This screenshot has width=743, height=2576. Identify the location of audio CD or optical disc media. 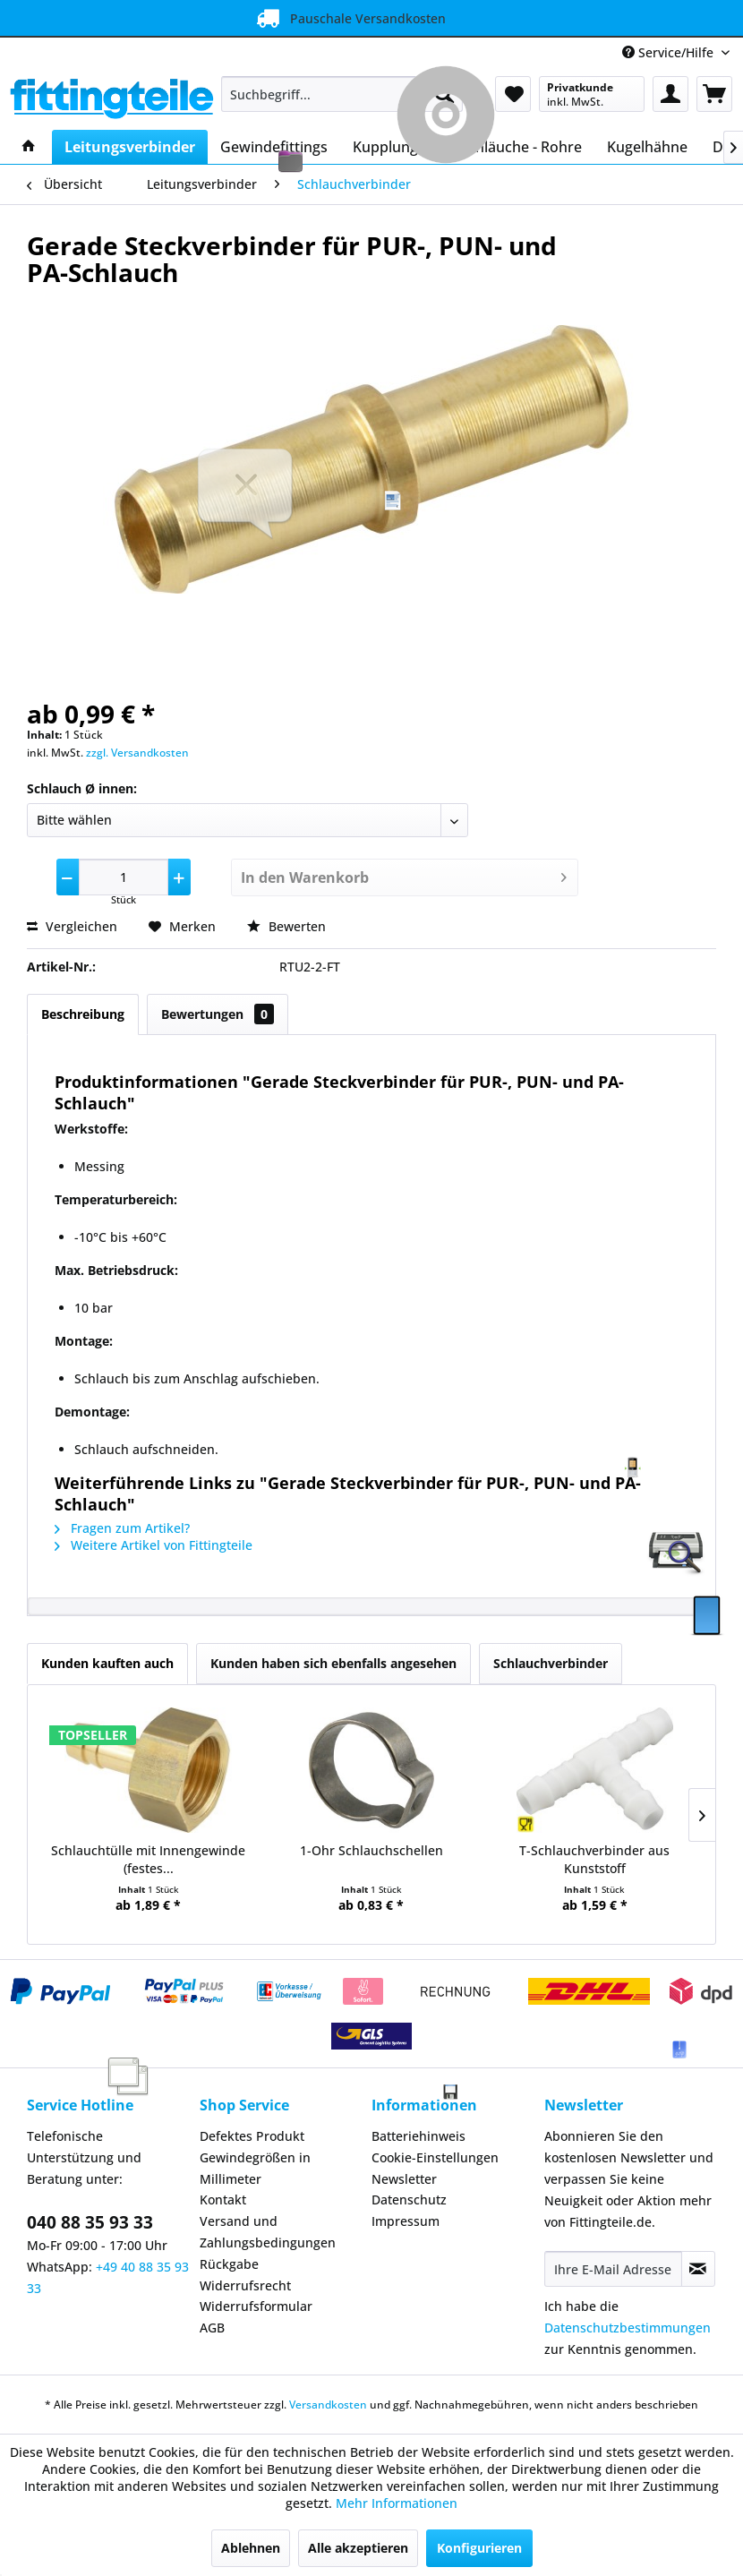
(446, 115).